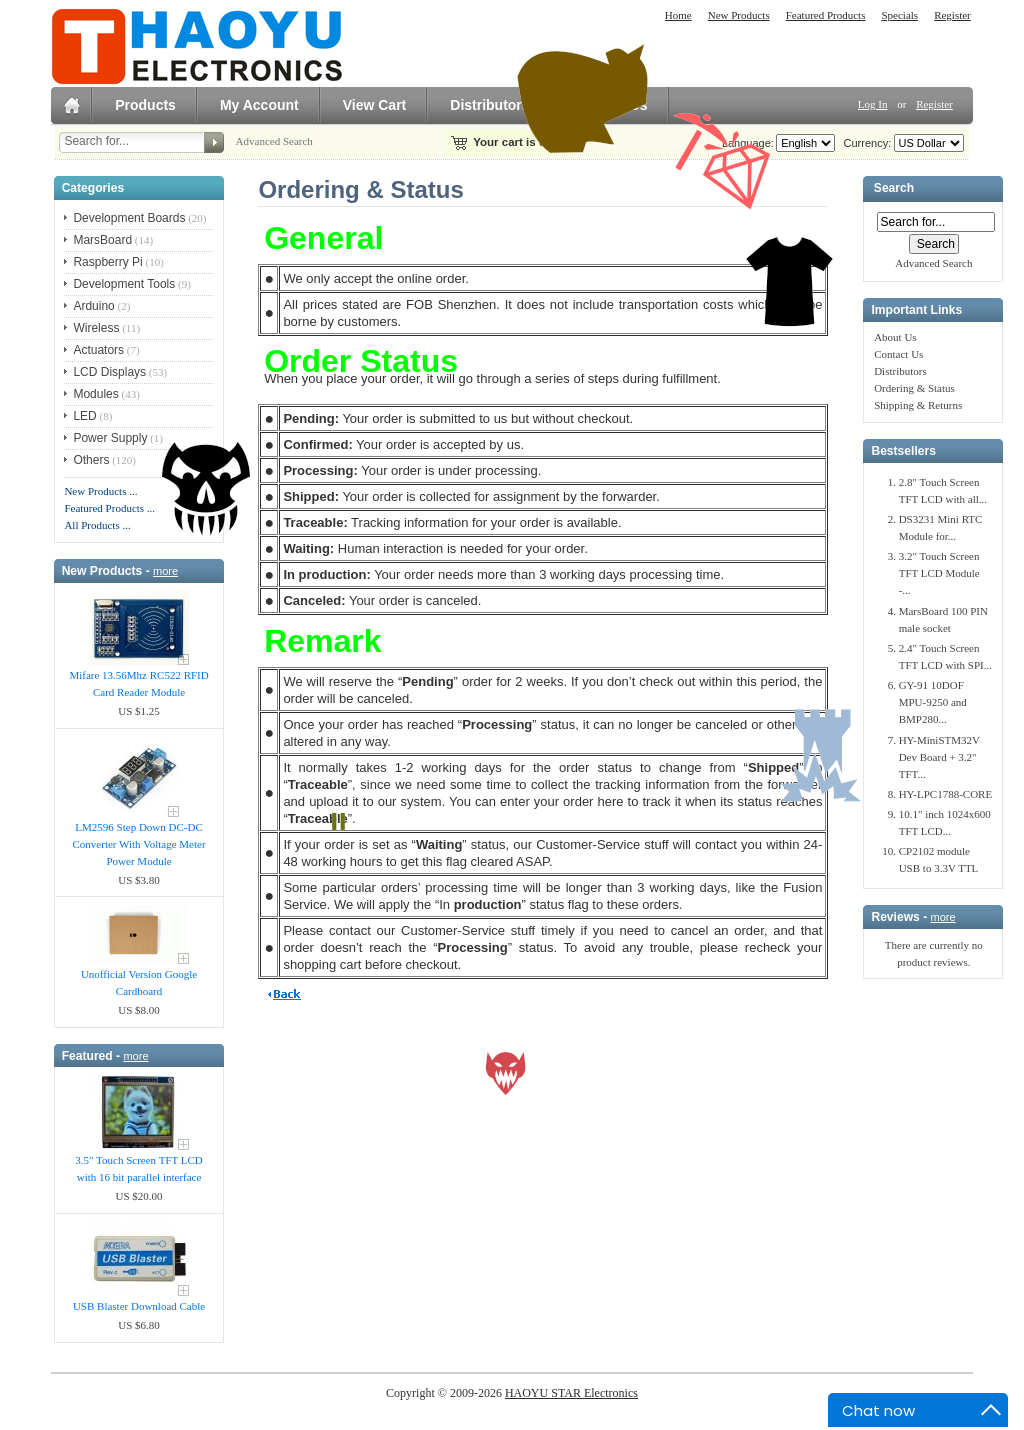 The width and height of the screenshot is (1024, 1430). Describe the element at coordinates (721, 161) in the screenshot. I see `indicates hard difficulty or challenge level` at that location.